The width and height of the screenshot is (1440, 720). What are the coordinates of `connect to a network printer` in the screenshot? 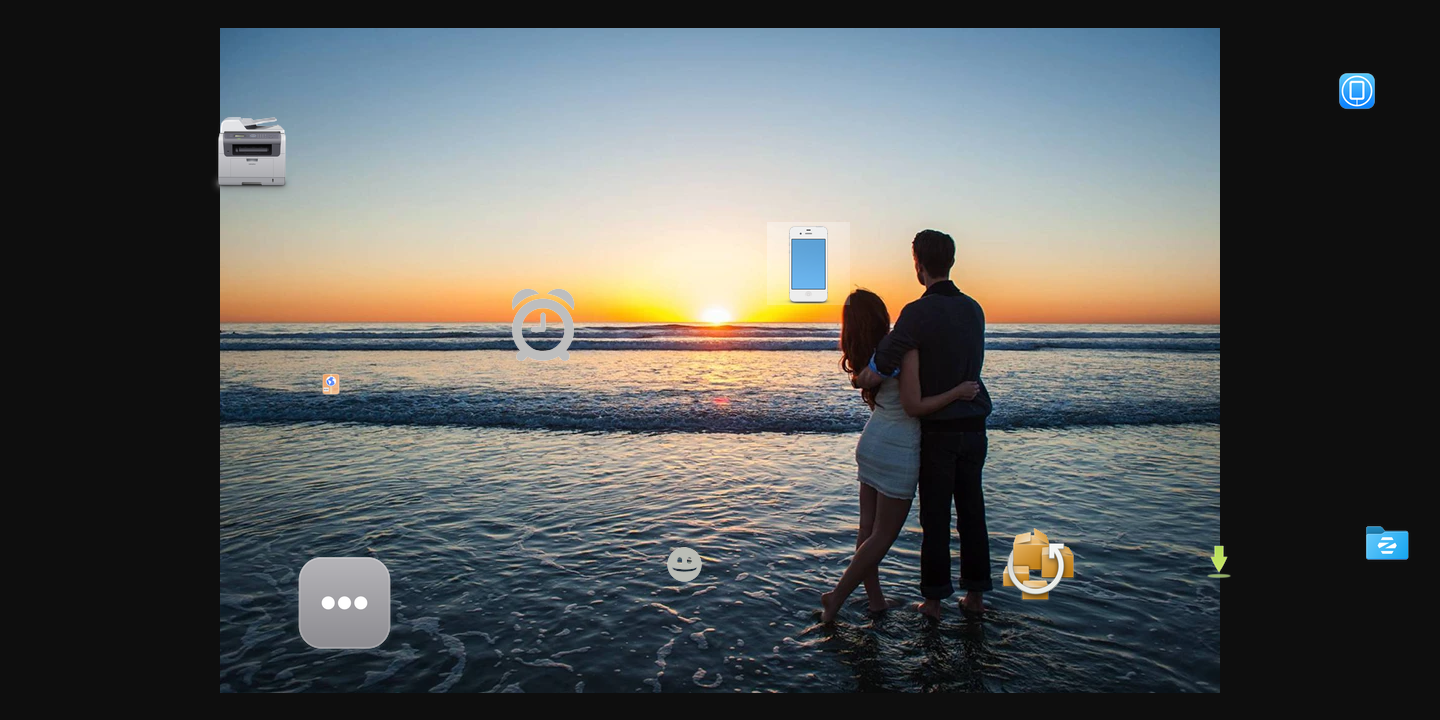 It's located at (251, 151).